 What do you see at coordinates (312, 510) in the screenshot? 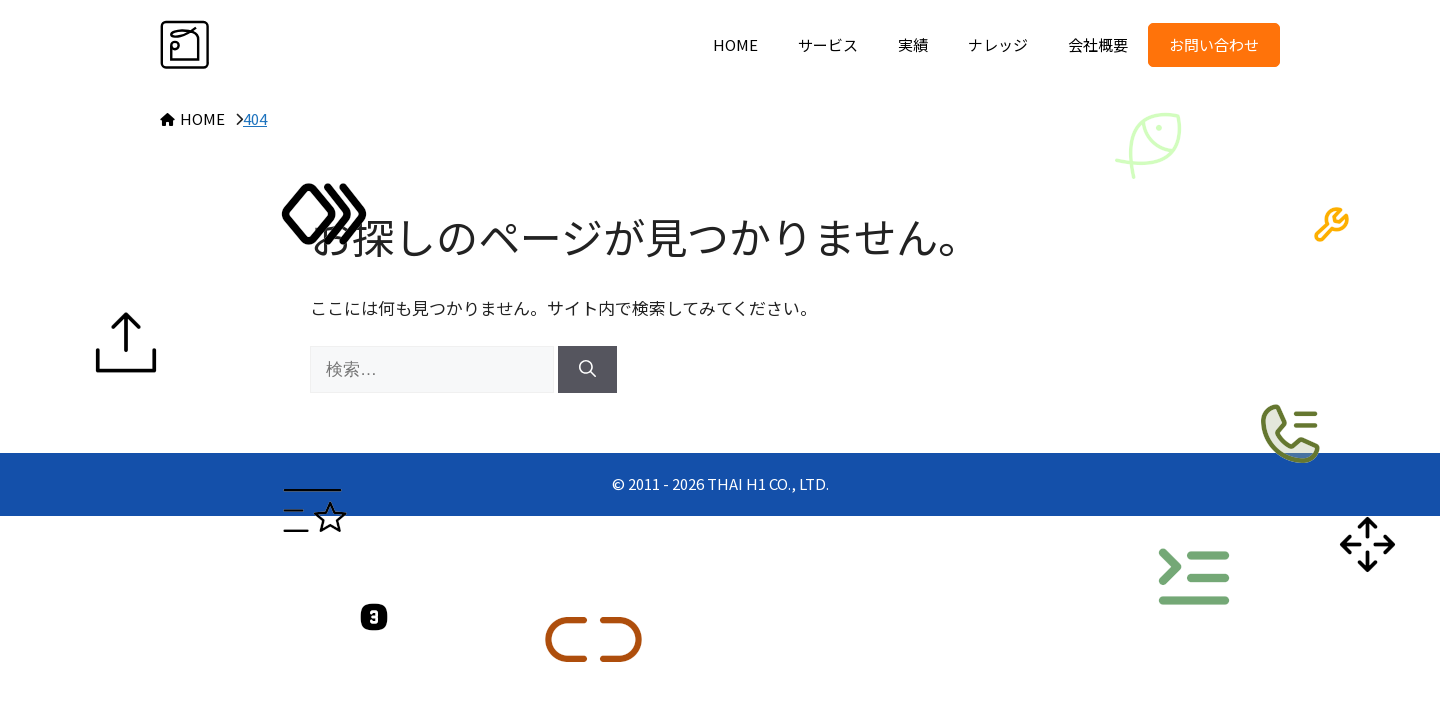
I see `view your favorites list` at bounding box center [312, 510].